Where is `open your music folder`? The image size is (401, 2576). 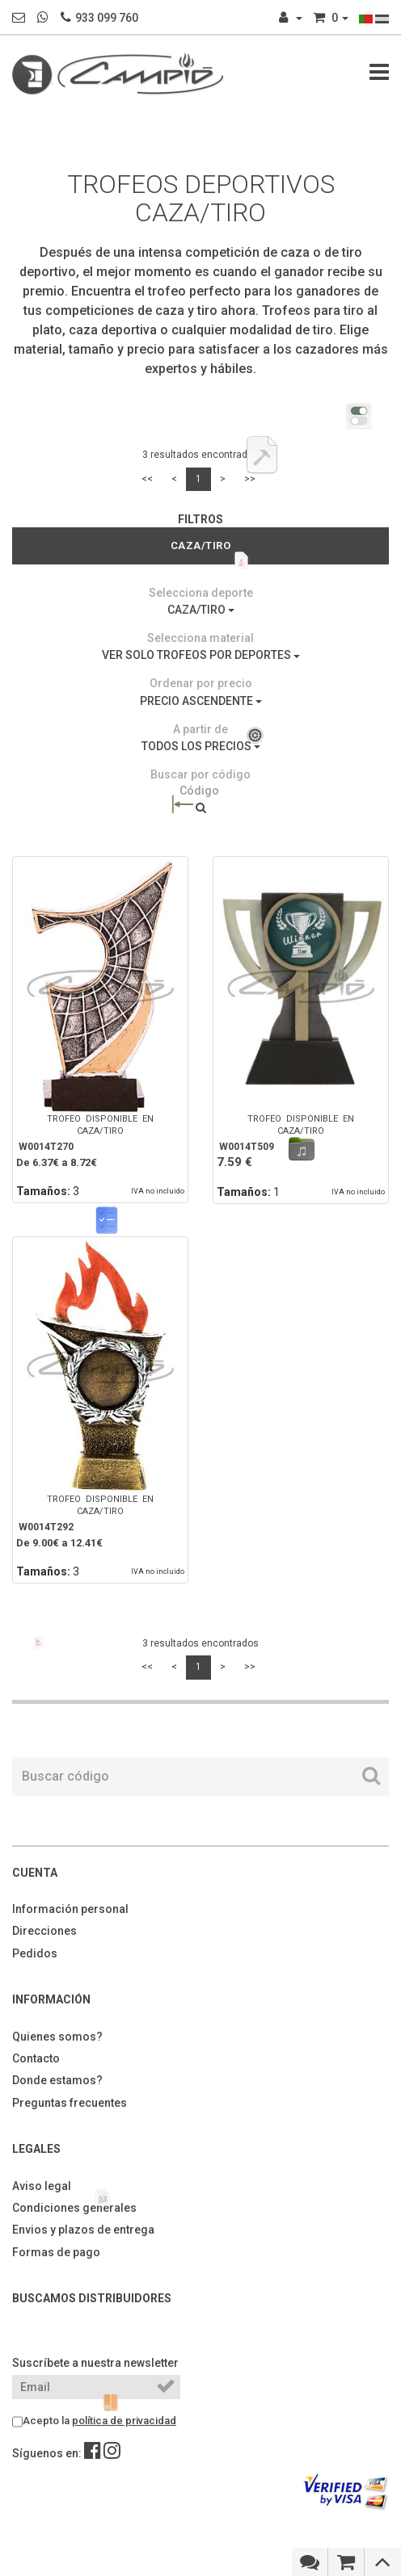
open your music folder is located at coordinates (302, 1148).